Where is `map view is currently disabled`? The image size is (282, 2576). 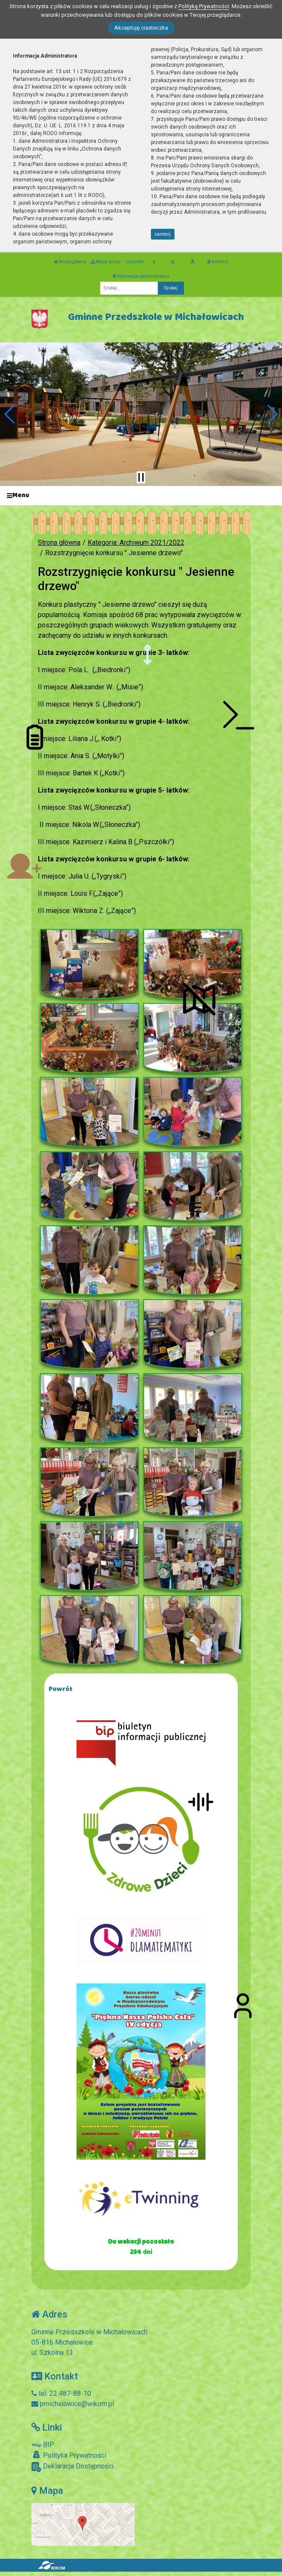
map view is currently disabled is located at coordinates (199, 999).